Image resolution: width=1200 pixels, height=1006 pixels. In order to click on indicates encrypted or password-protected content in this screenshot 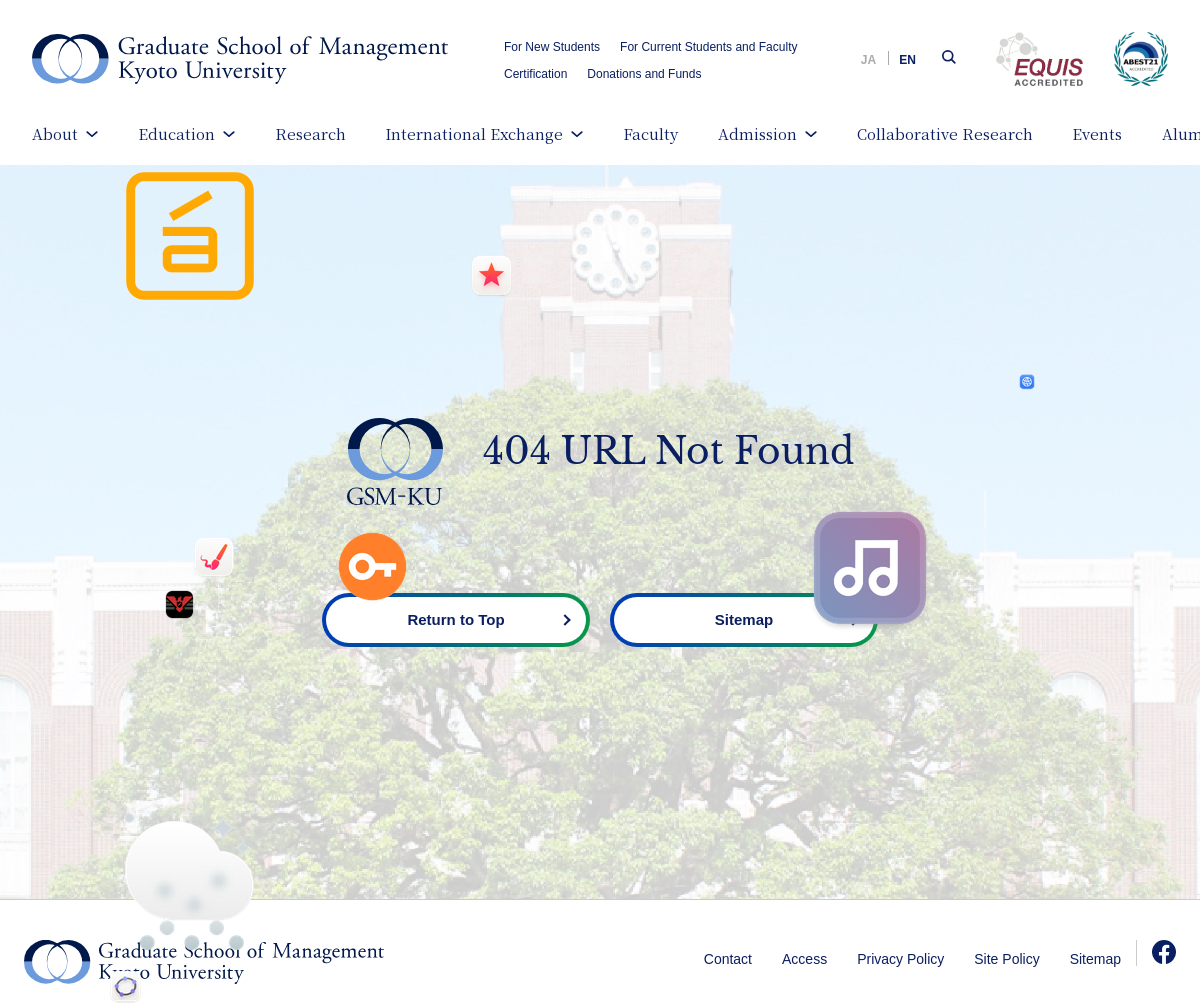, I will do `click(372, 566)`.